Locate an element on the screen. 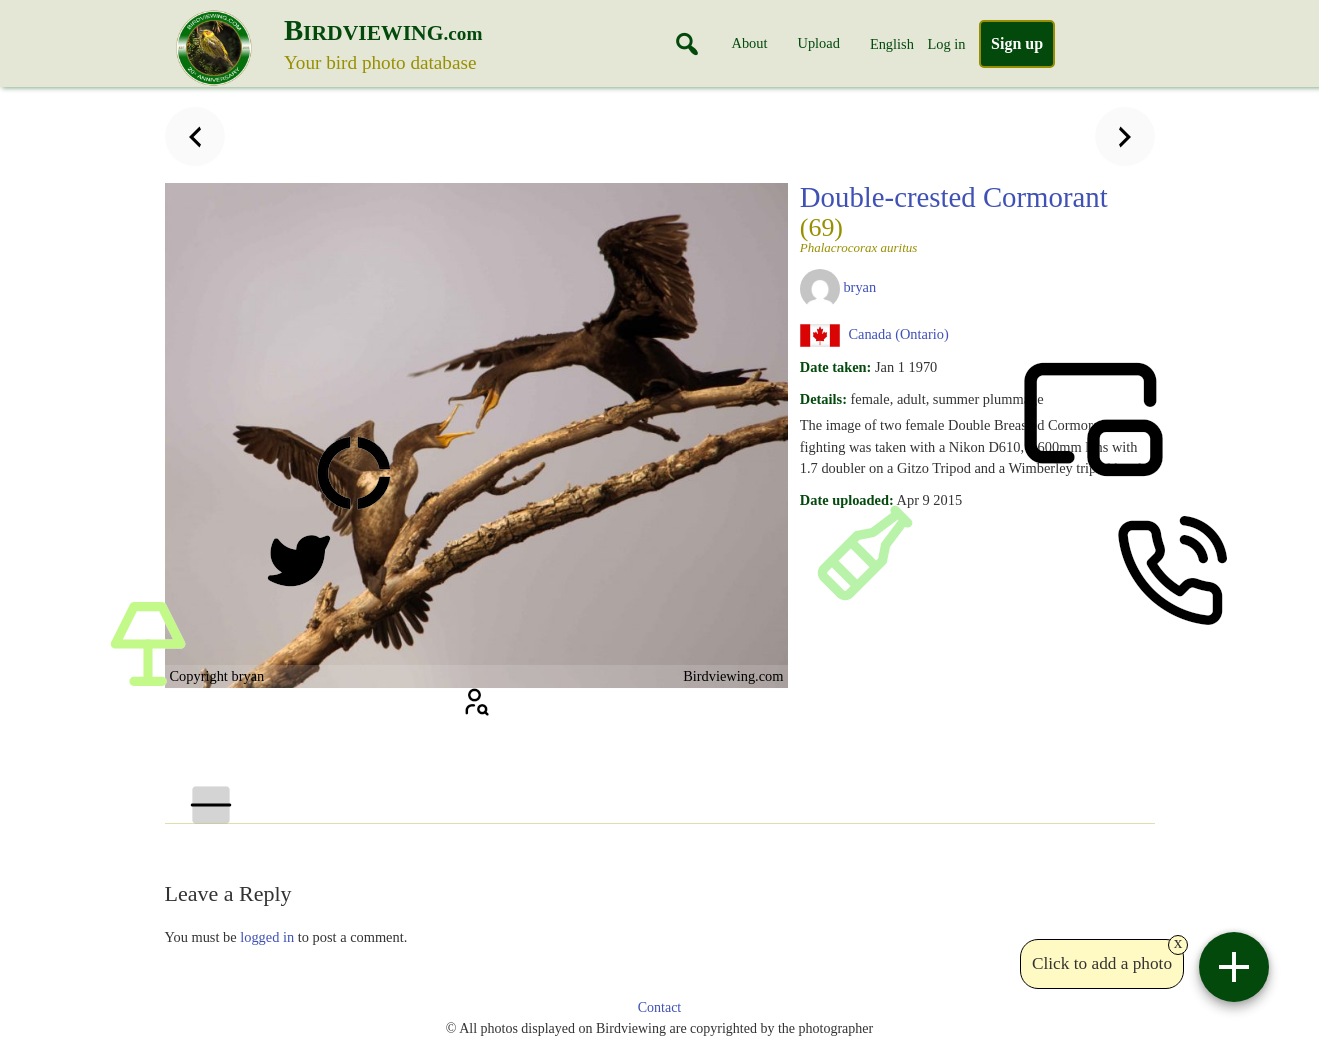  share to twitter is located at coordinates (299, 561).